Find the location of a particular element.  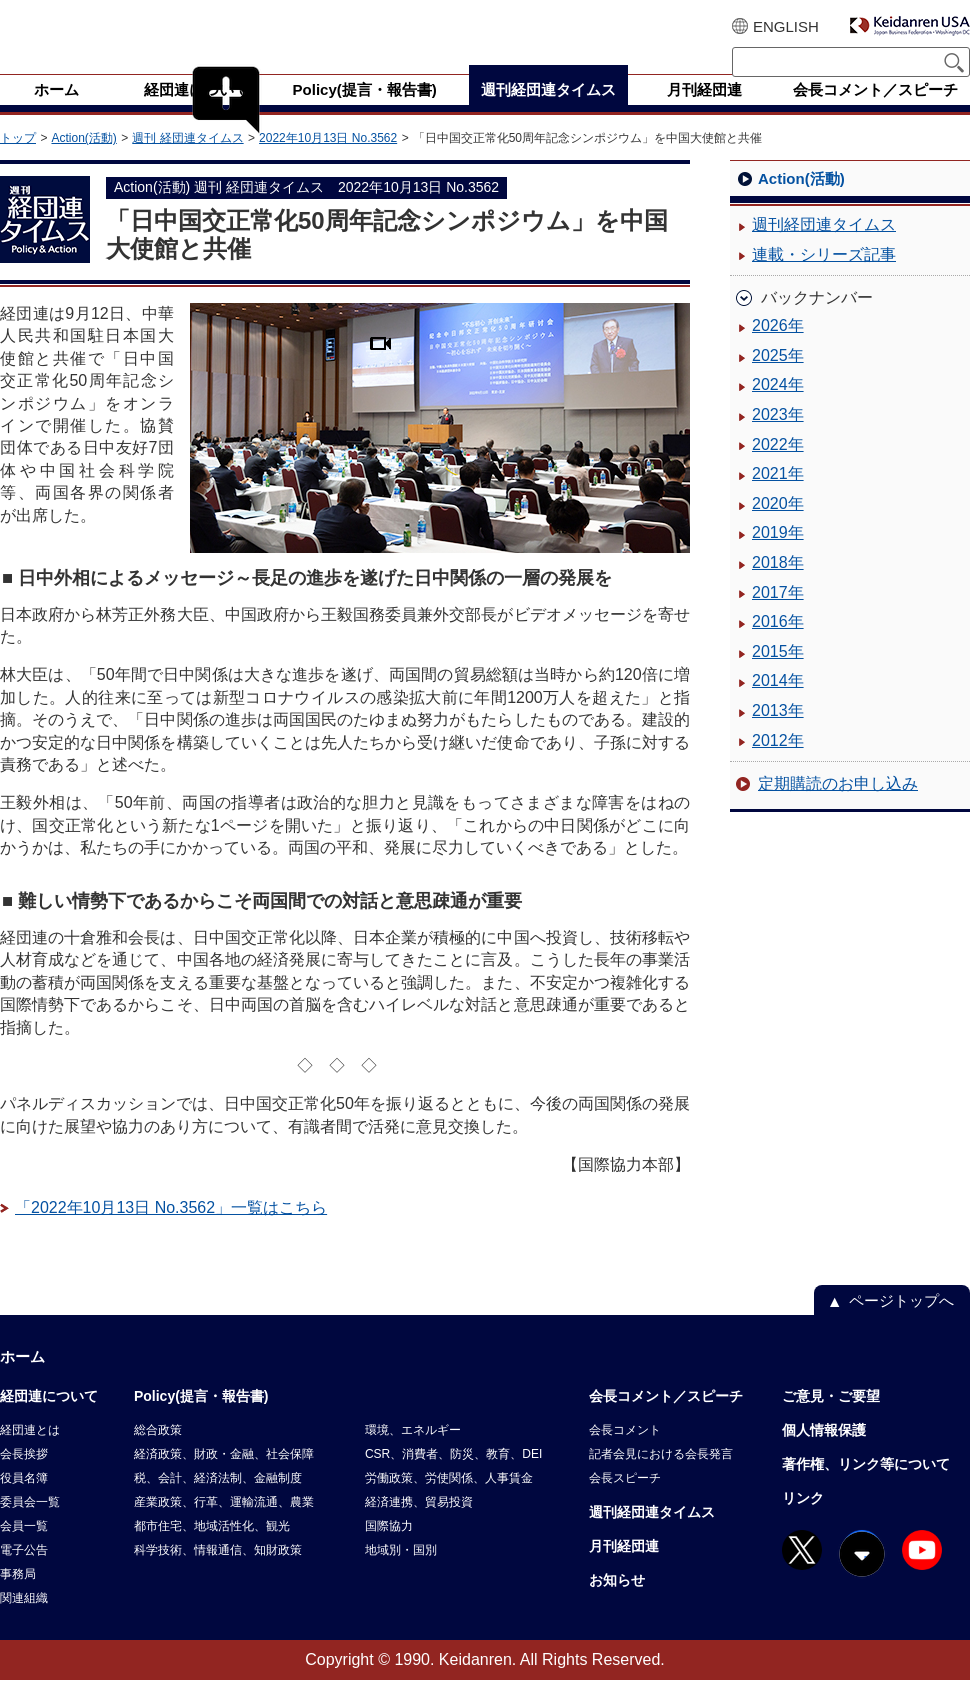

expand dropdown menu is located at coordinates (862, 1554).